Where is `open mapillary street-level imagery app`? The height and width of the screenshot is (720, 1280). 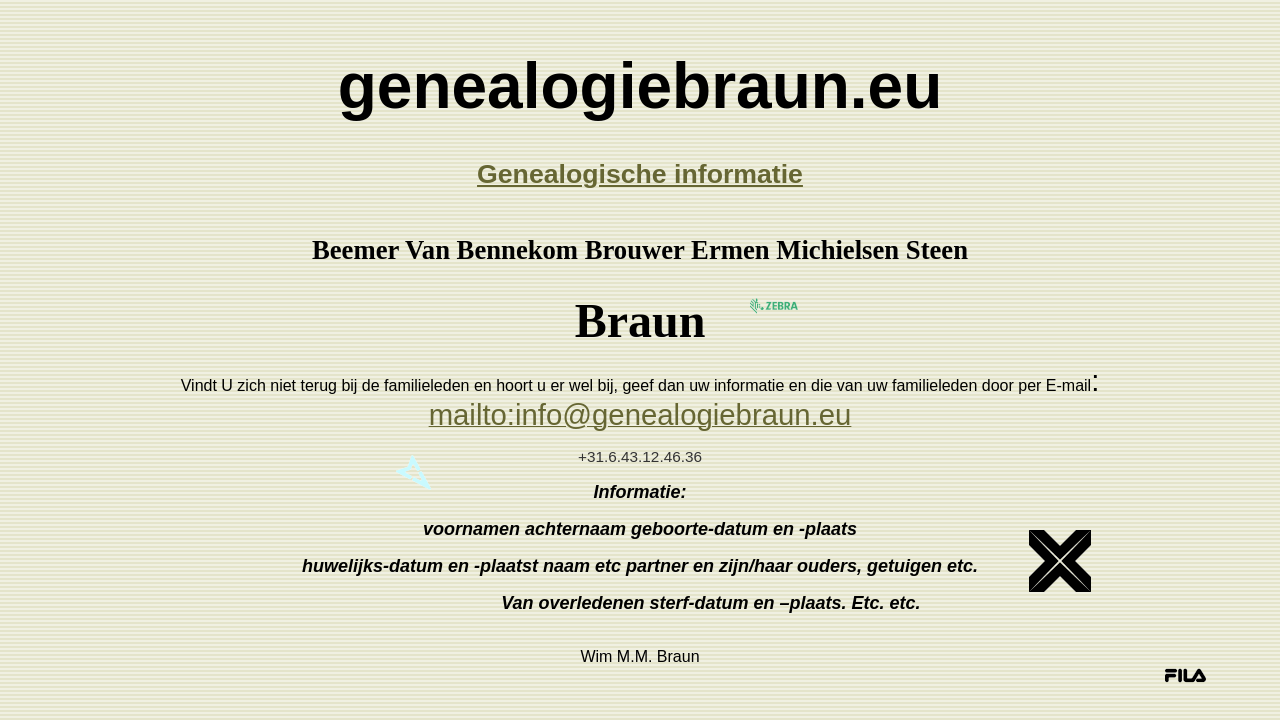
open mapillary street-level imagery app is located at coordinates (413, 472).